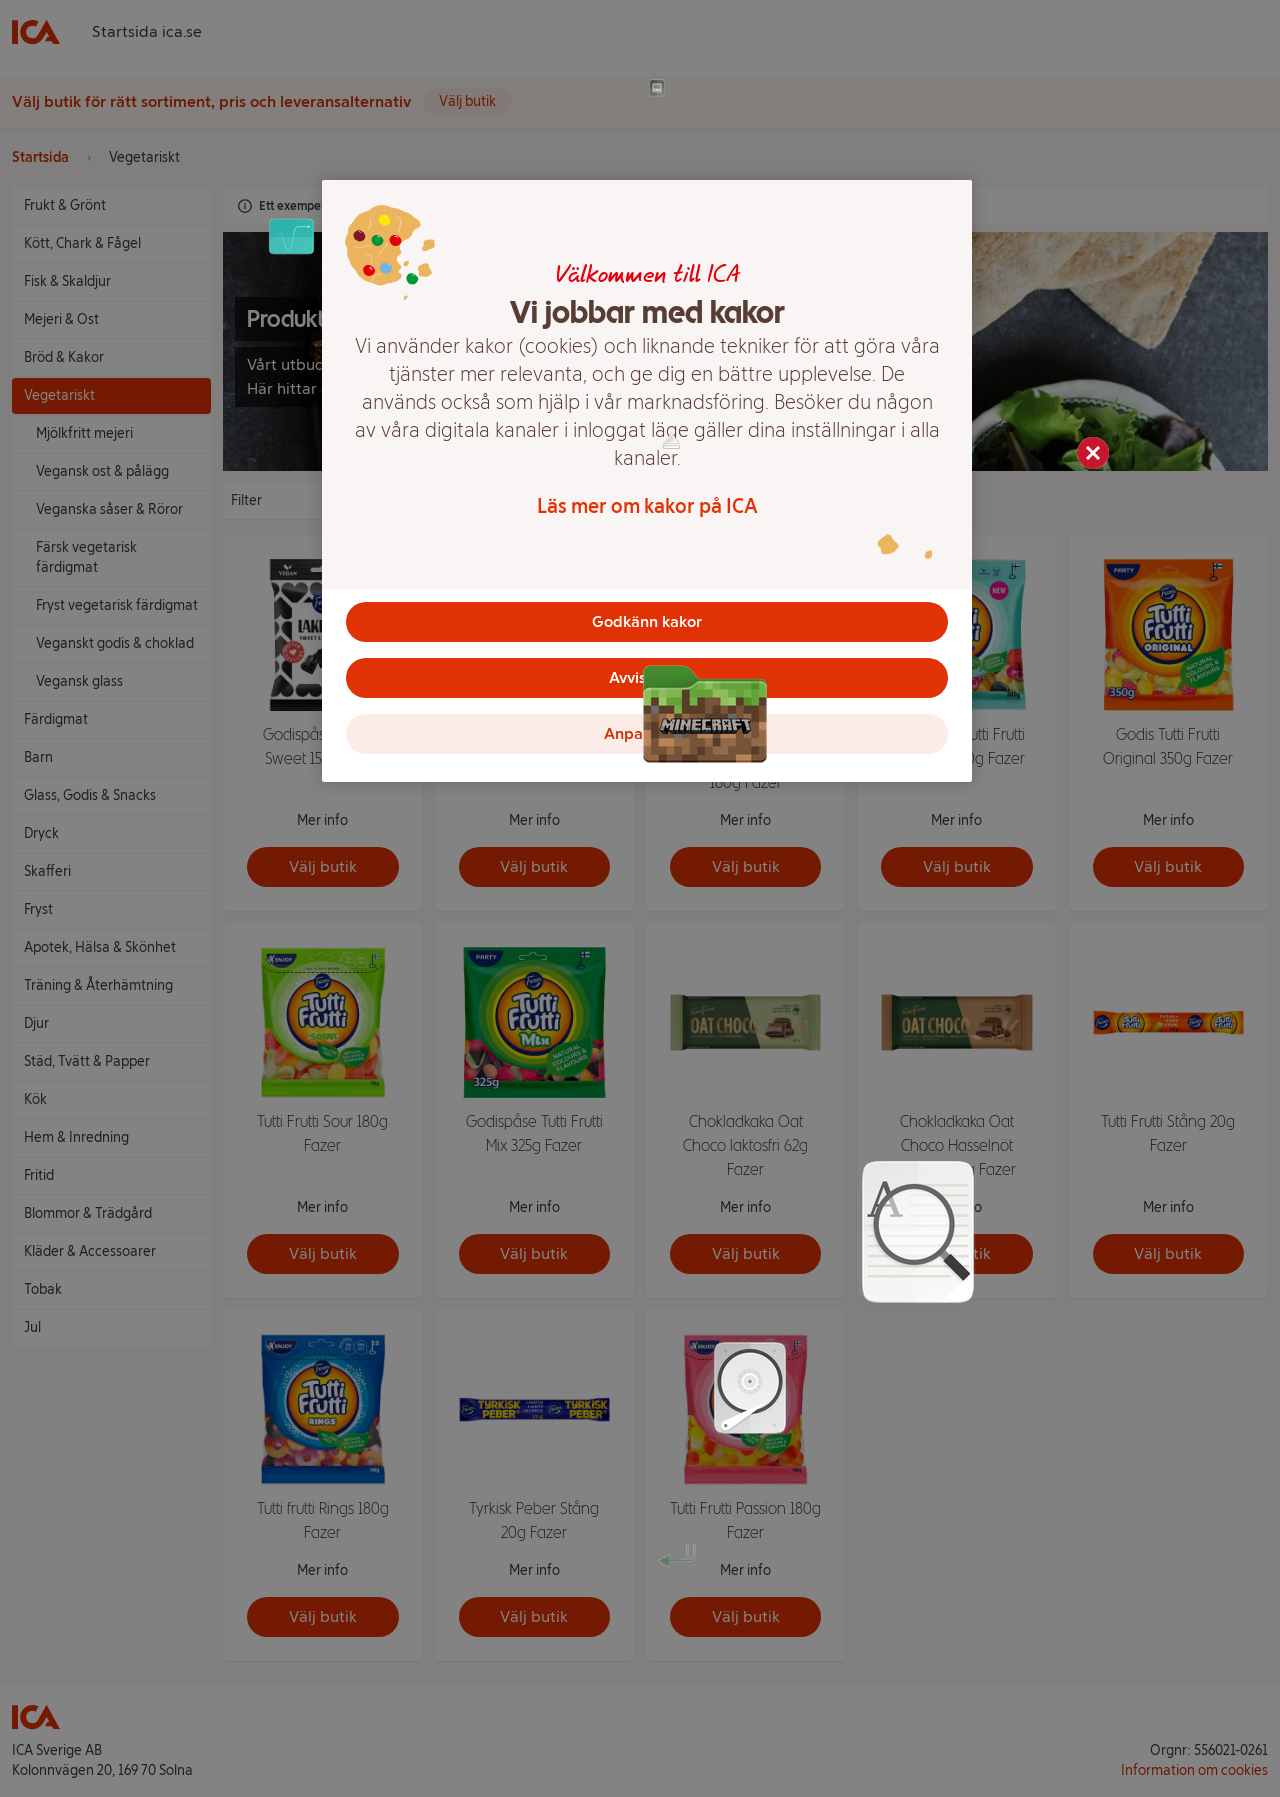 This screenshot has height=1797, width=1280. What do you see at coordinates (657, 88) in the screenshot?
I see `a sega genesis ROM file` at bounding box center [657, 88].